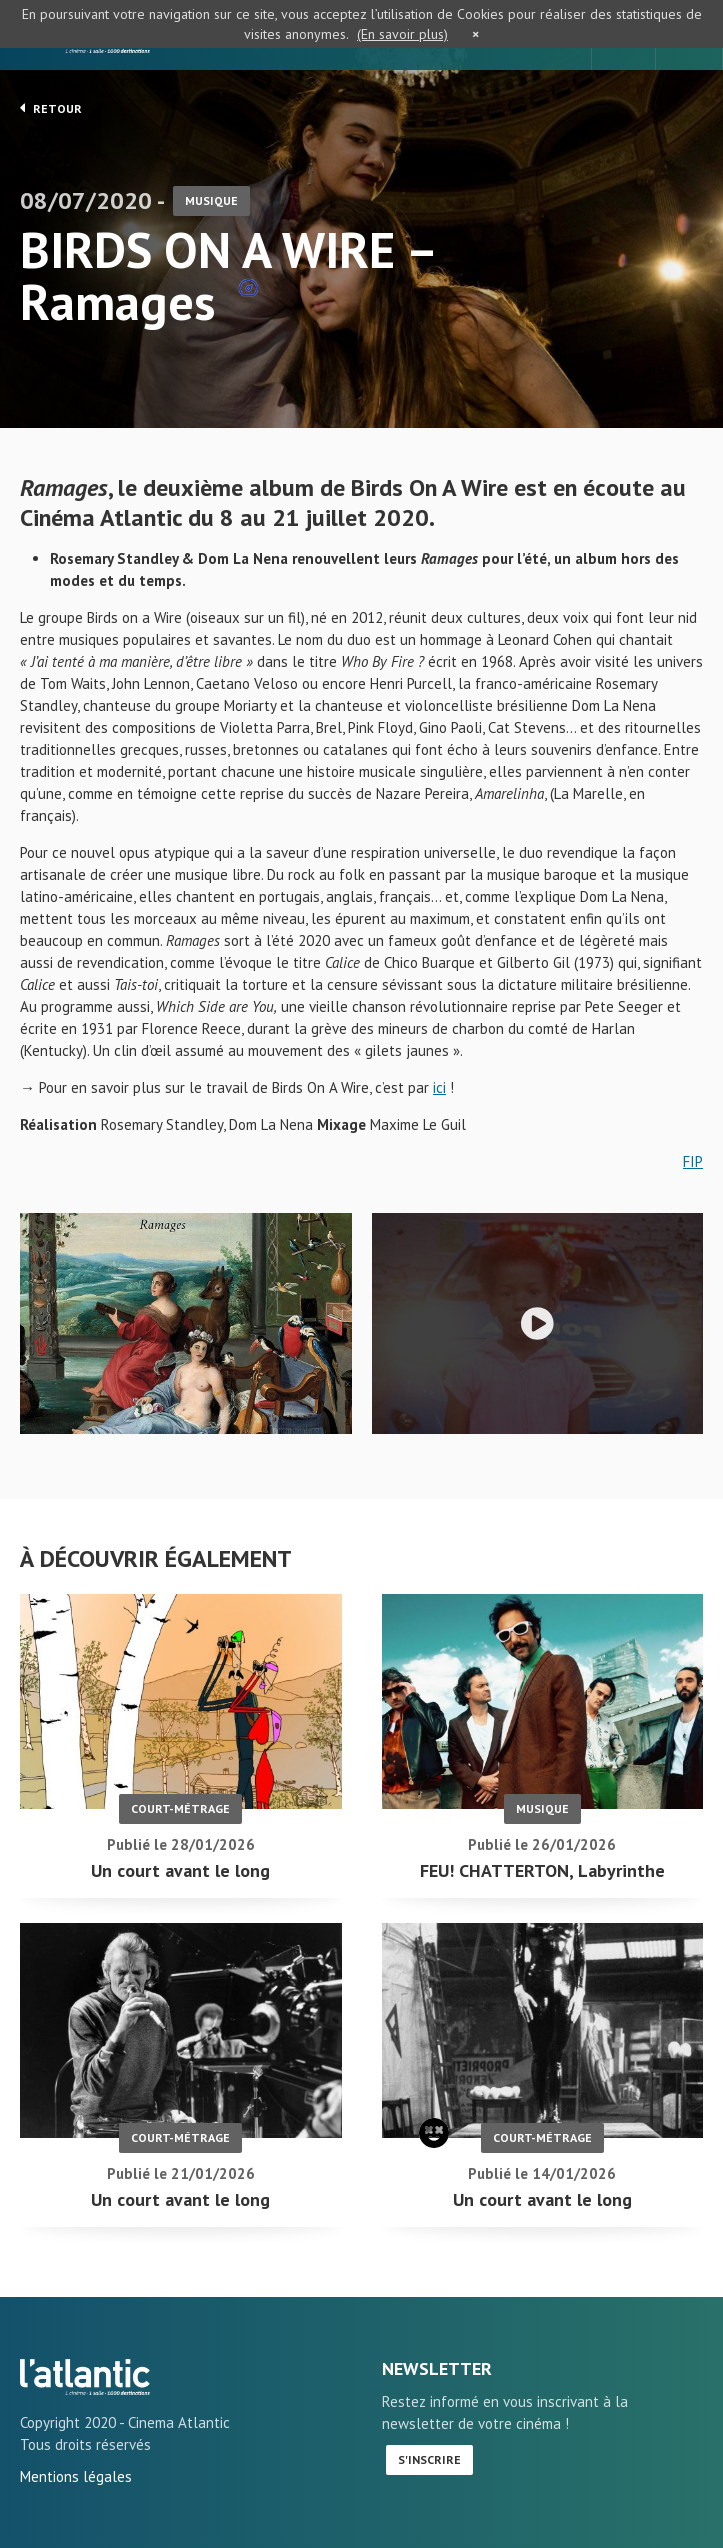 The width and height of the screenshot is (723, 2548). Describe the element at coordinates (248, 287) in the screenshot. I see `access your dashboard or control panel` at that location.